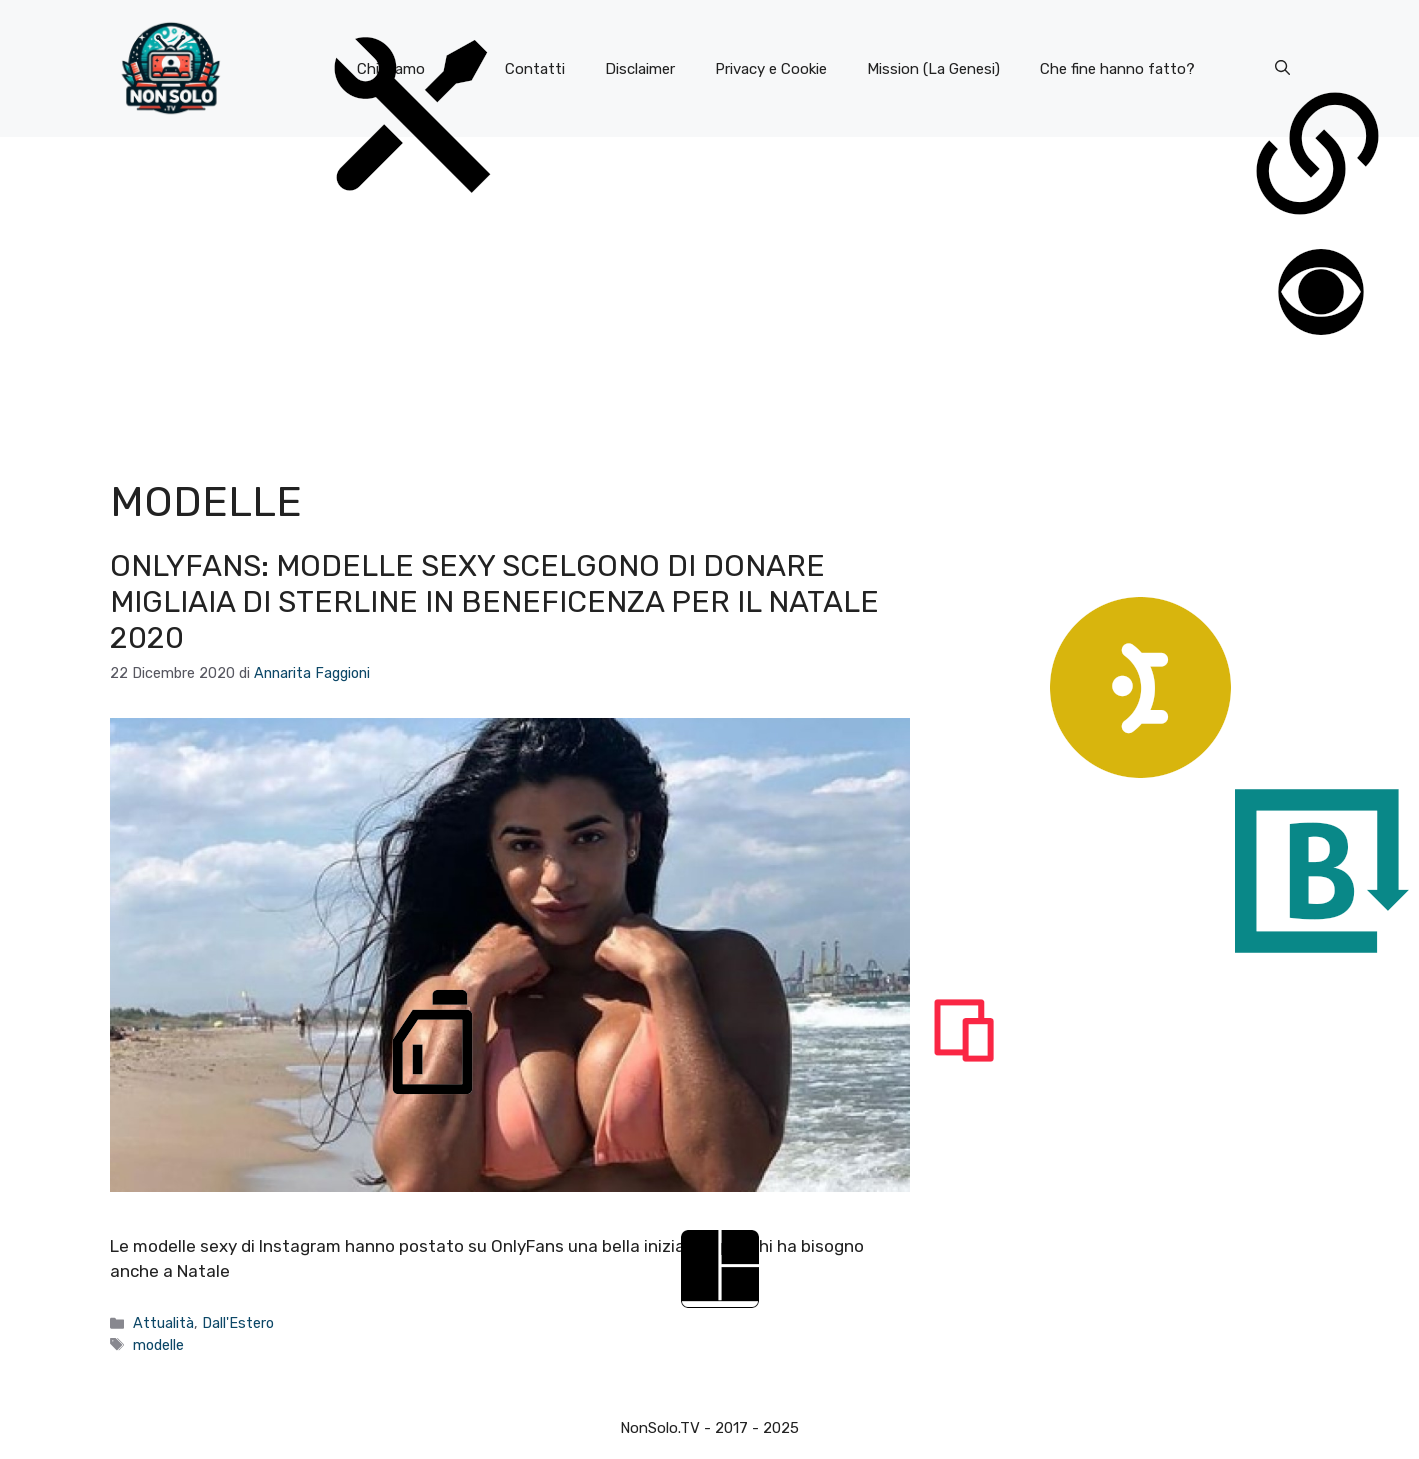  What do you see at coordinates (962, 1030) in the screenshot?
I see `view connected devices` at bounding box center [962, 1030].